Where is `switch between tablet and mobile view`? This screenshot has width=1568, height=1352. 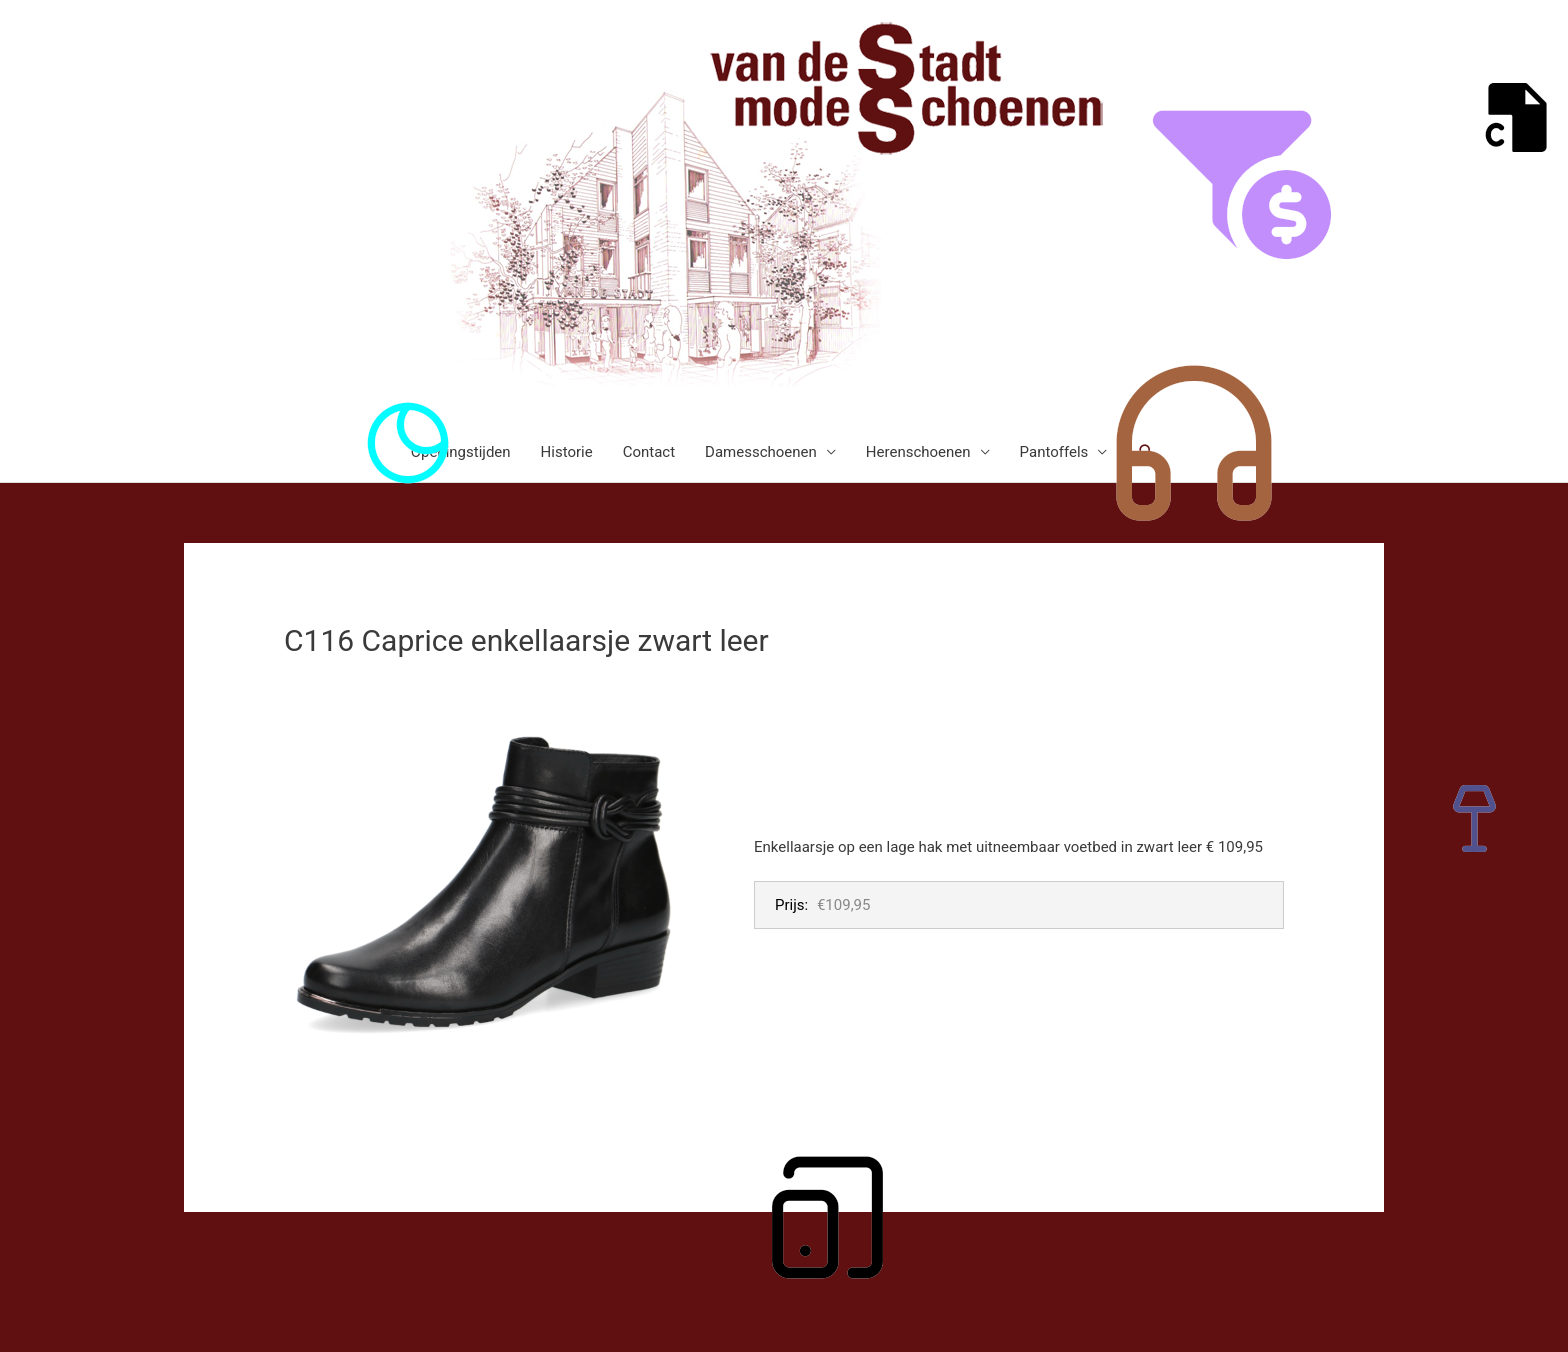
switch between tablet and mobile view is located at coordinates (827, 1217).